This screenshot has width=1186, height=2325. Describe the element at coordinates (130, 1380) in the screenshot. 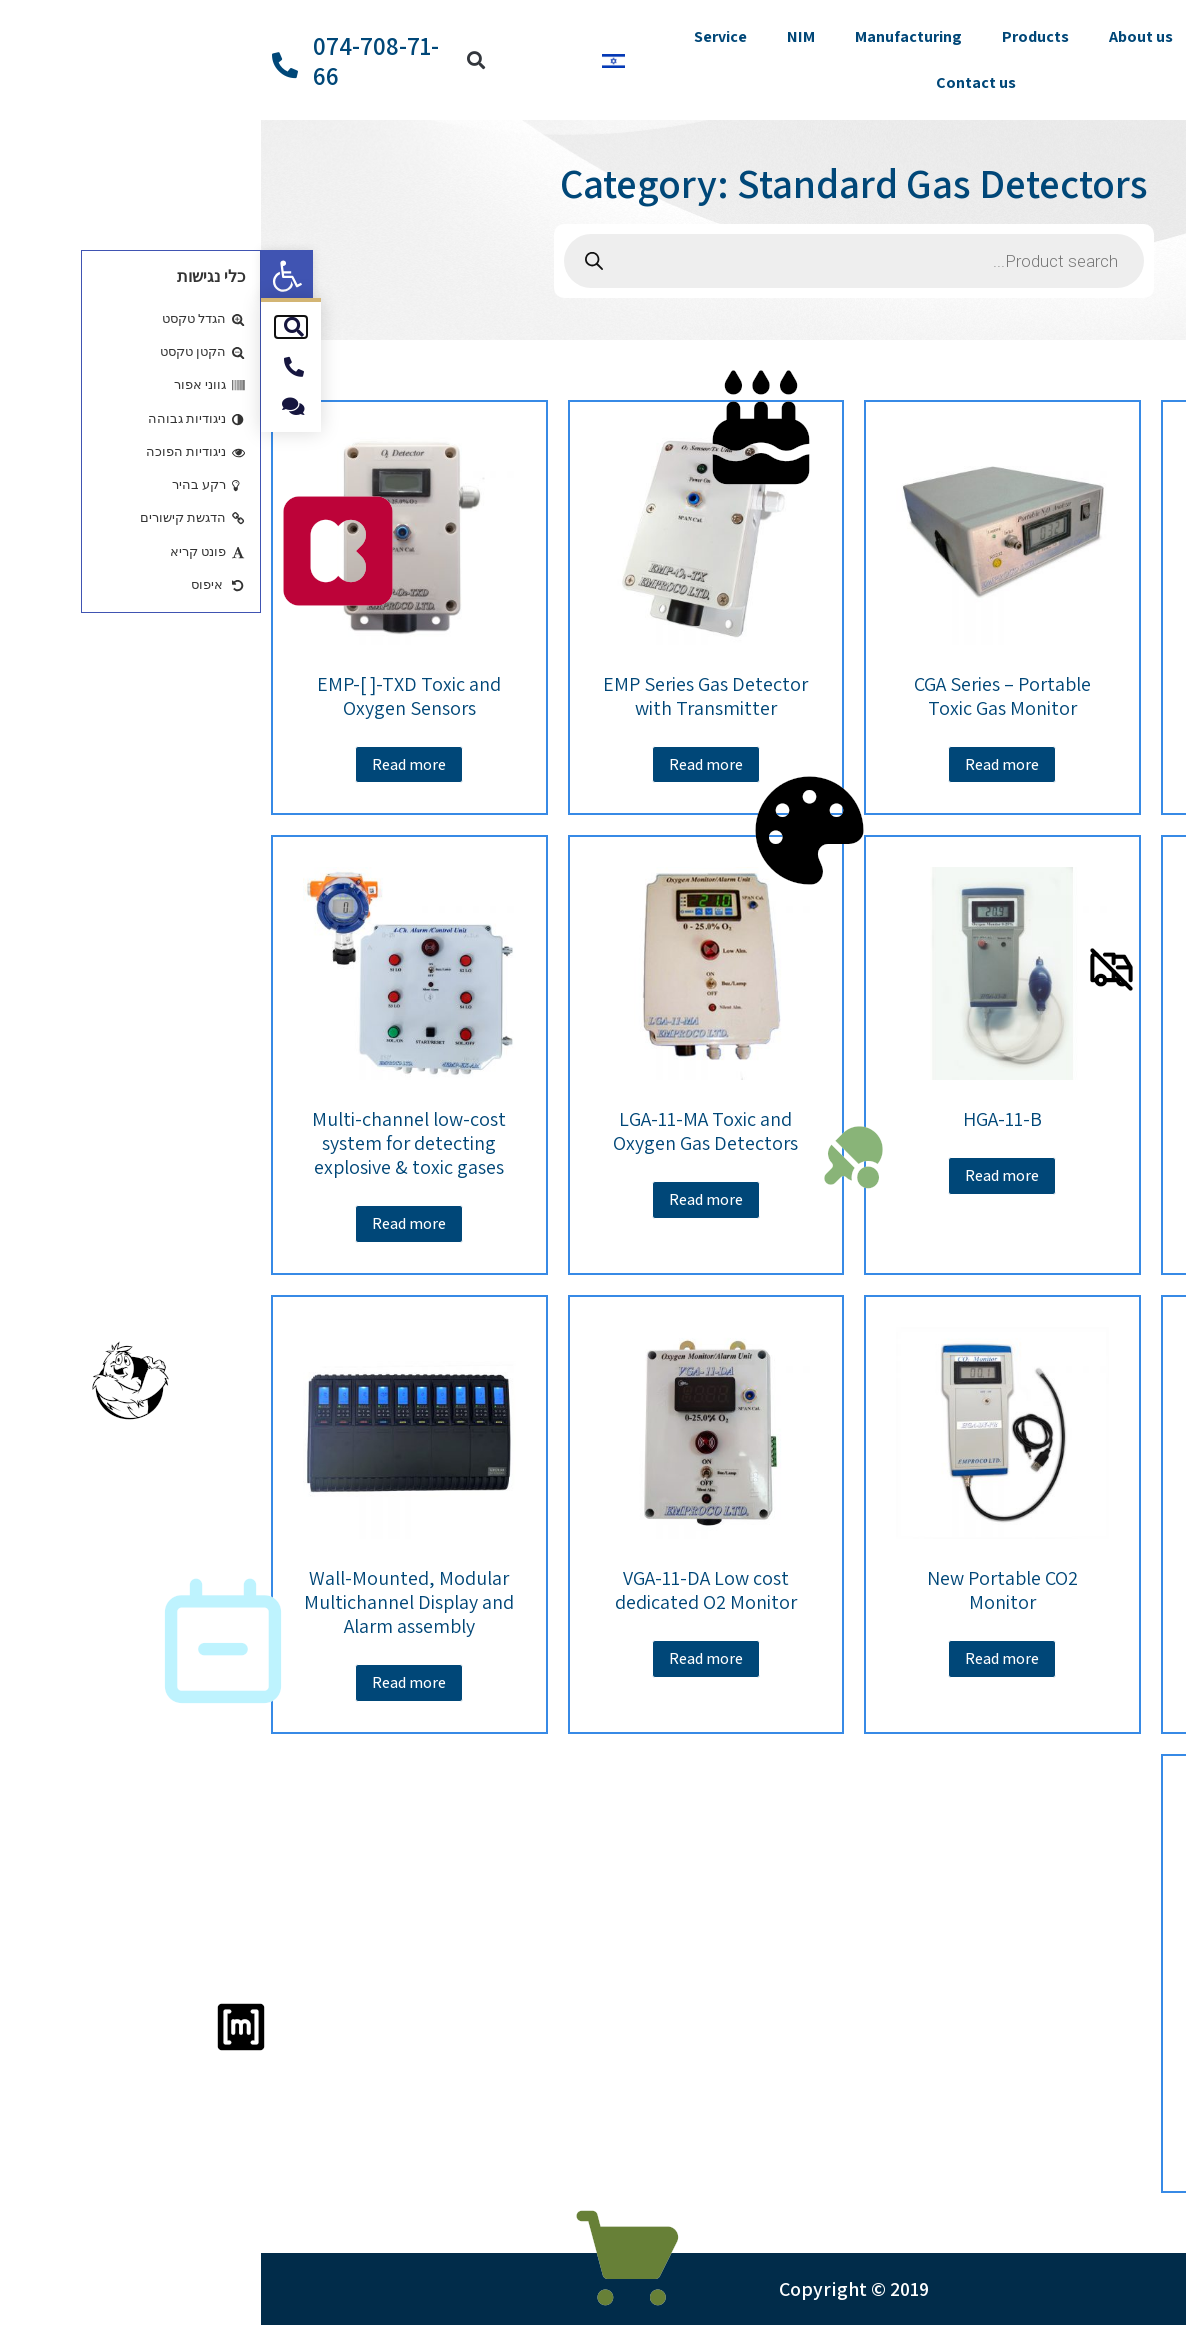

I see `the red yeti brand logo` at that location.